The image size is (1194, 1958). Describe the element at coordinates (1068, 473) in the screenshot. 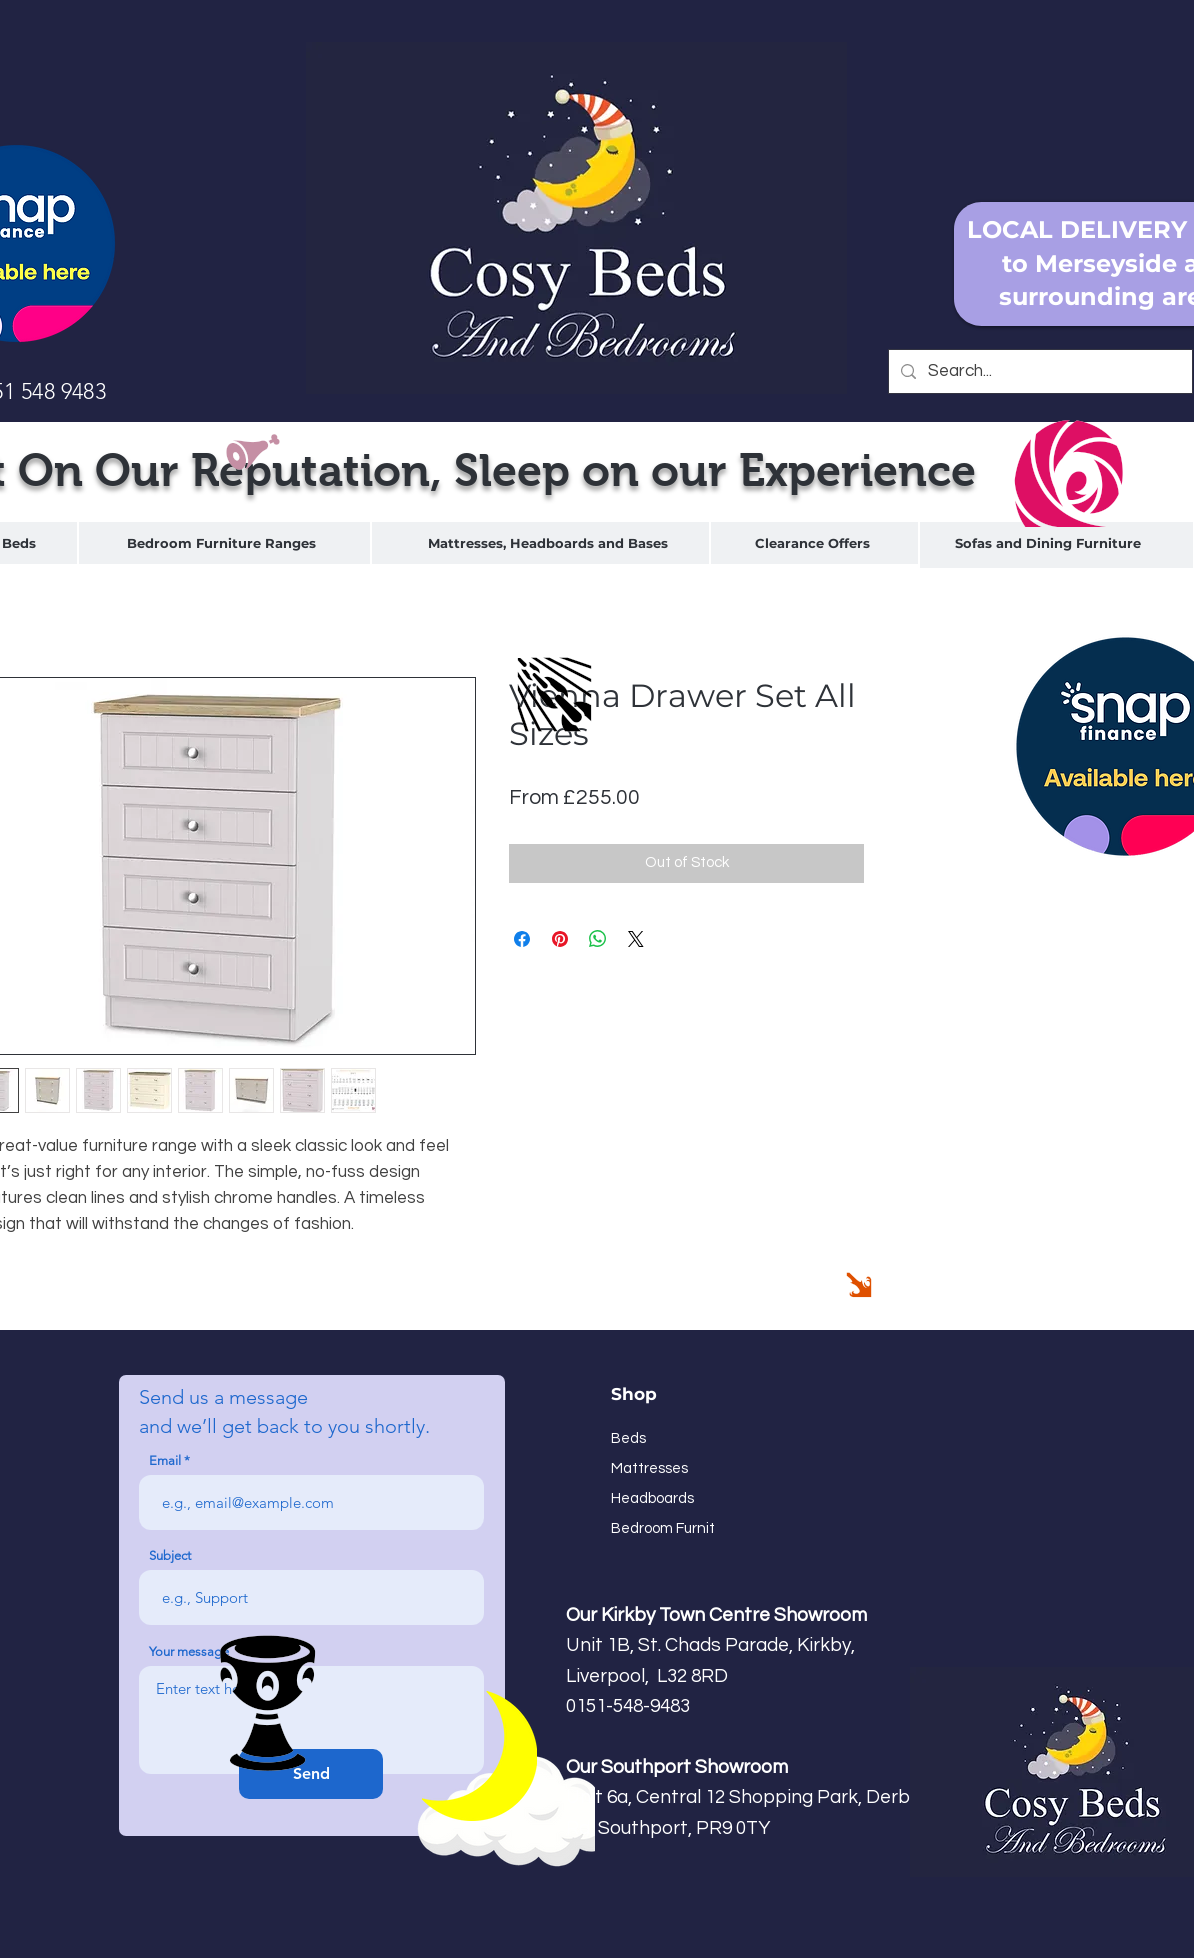

I see `indicates a monster or creature ability in a game interface` at that location.